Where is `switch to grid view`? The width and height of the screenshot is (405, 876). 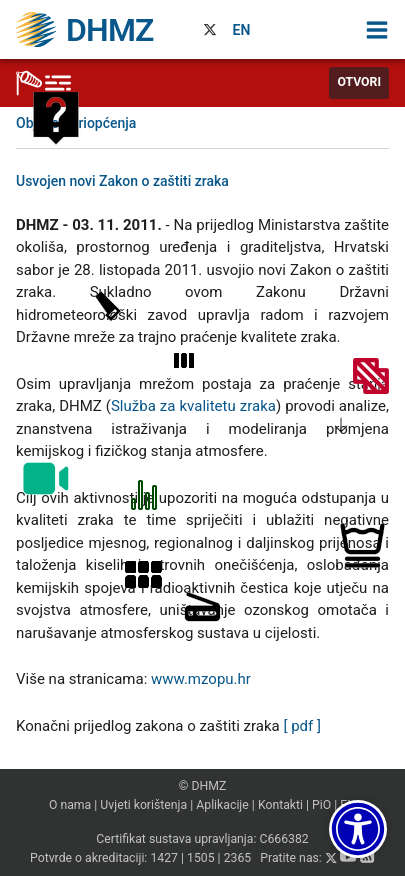
switch to grid view is located at coordinates (142, 575).